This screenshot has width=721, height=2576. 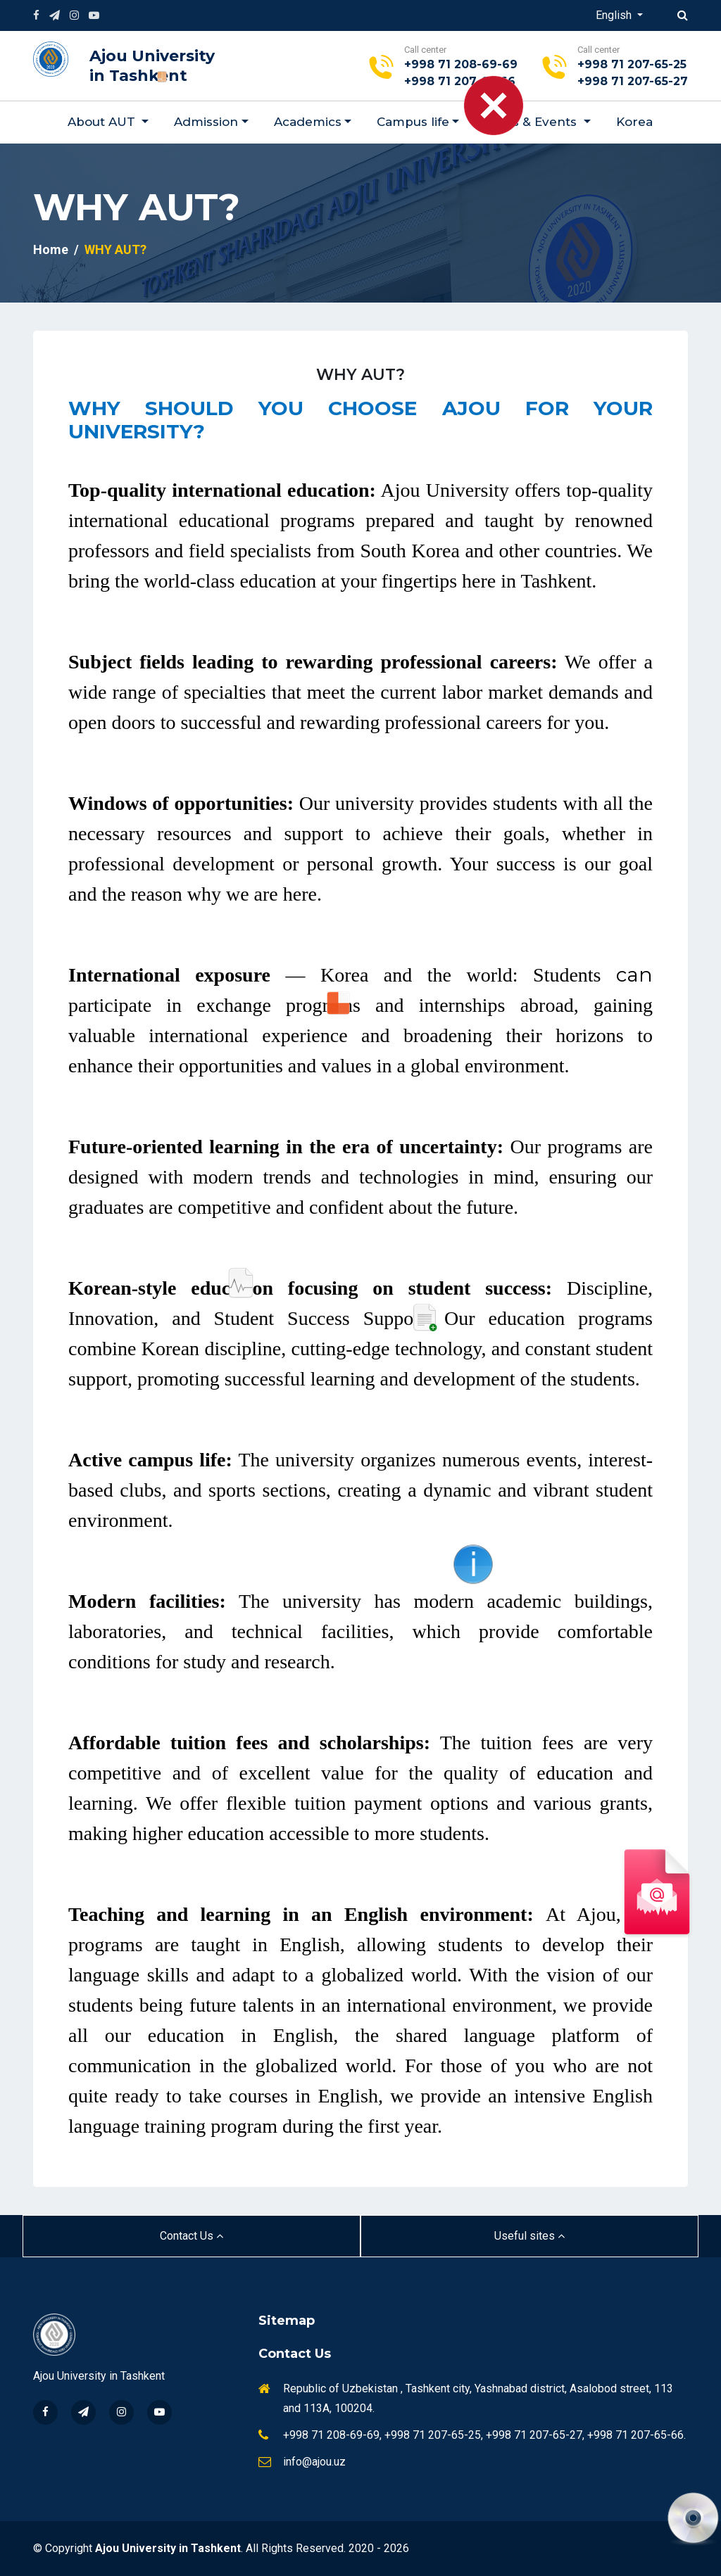 I want to click on create a new document, so click(x=425, y=1317).